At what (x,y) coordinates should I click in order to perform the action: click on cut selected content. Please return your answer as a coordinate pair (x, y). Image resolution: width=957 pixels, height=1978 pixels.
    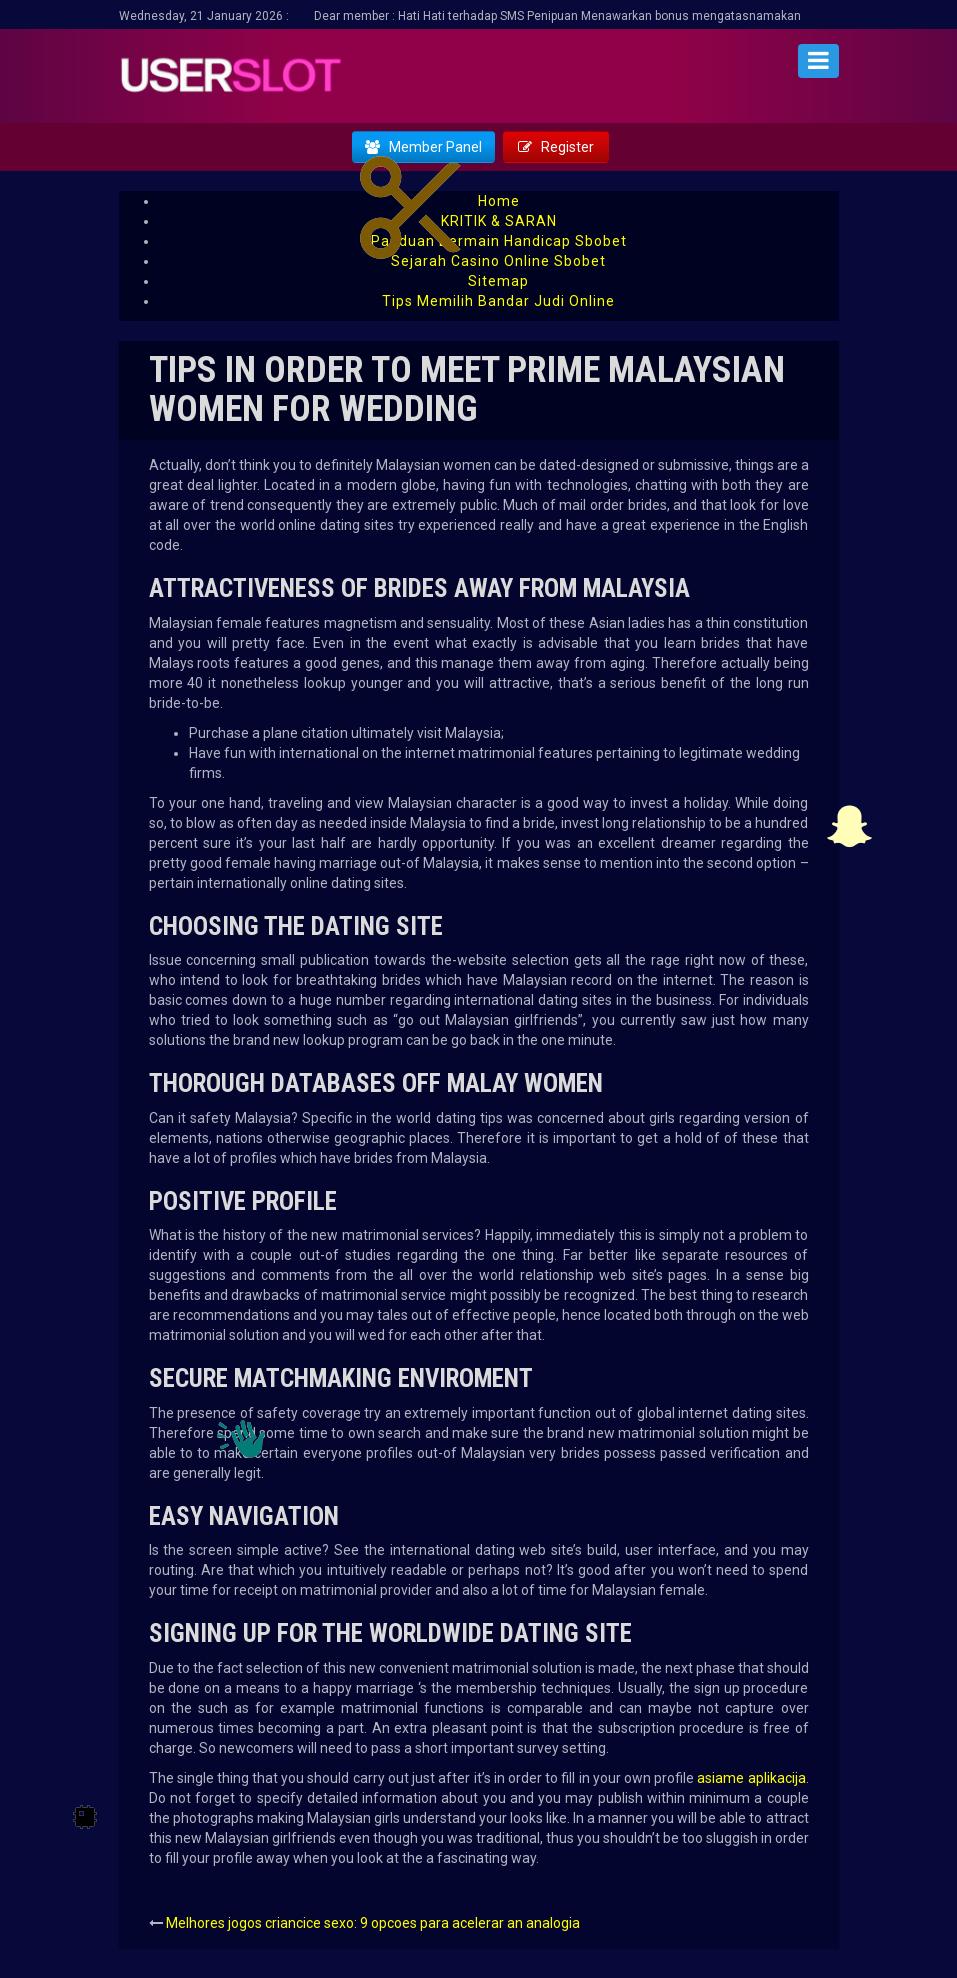
    Looking at the image, I should click on (411, 207).